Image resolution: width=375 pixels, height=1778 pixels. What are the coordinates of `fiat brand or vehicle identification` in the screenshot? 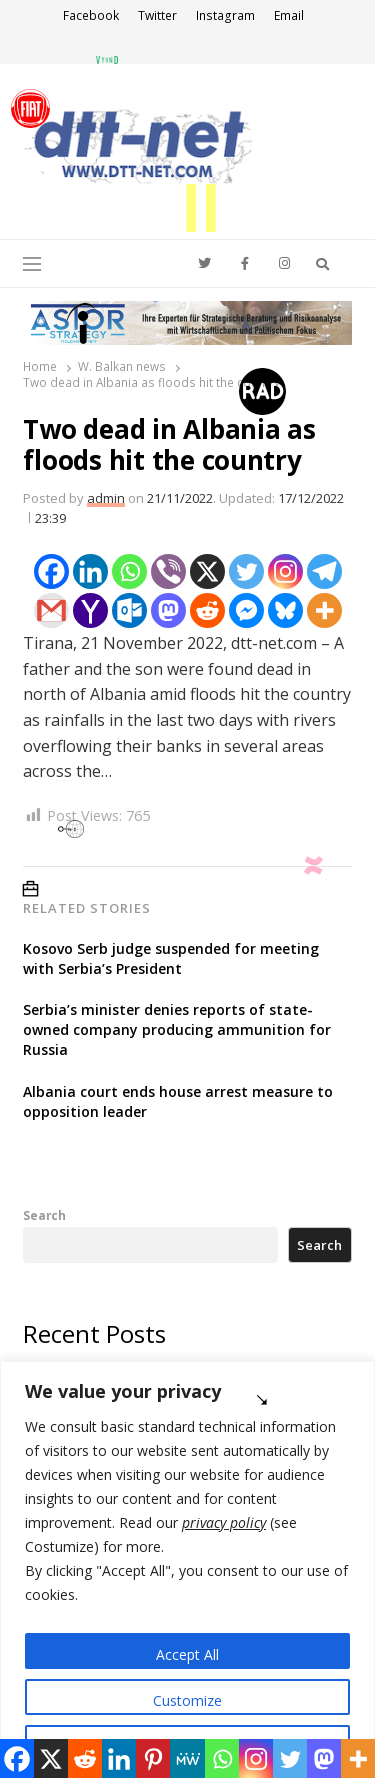 It's located at (30, 108).